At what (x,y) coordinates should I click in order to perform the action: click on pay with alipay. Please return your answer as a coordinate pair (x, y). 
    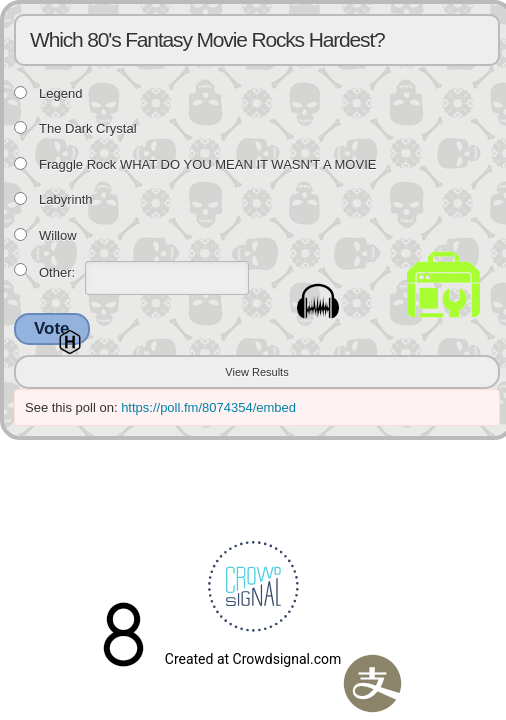
    Looking at the image, I should click on (372, 683).